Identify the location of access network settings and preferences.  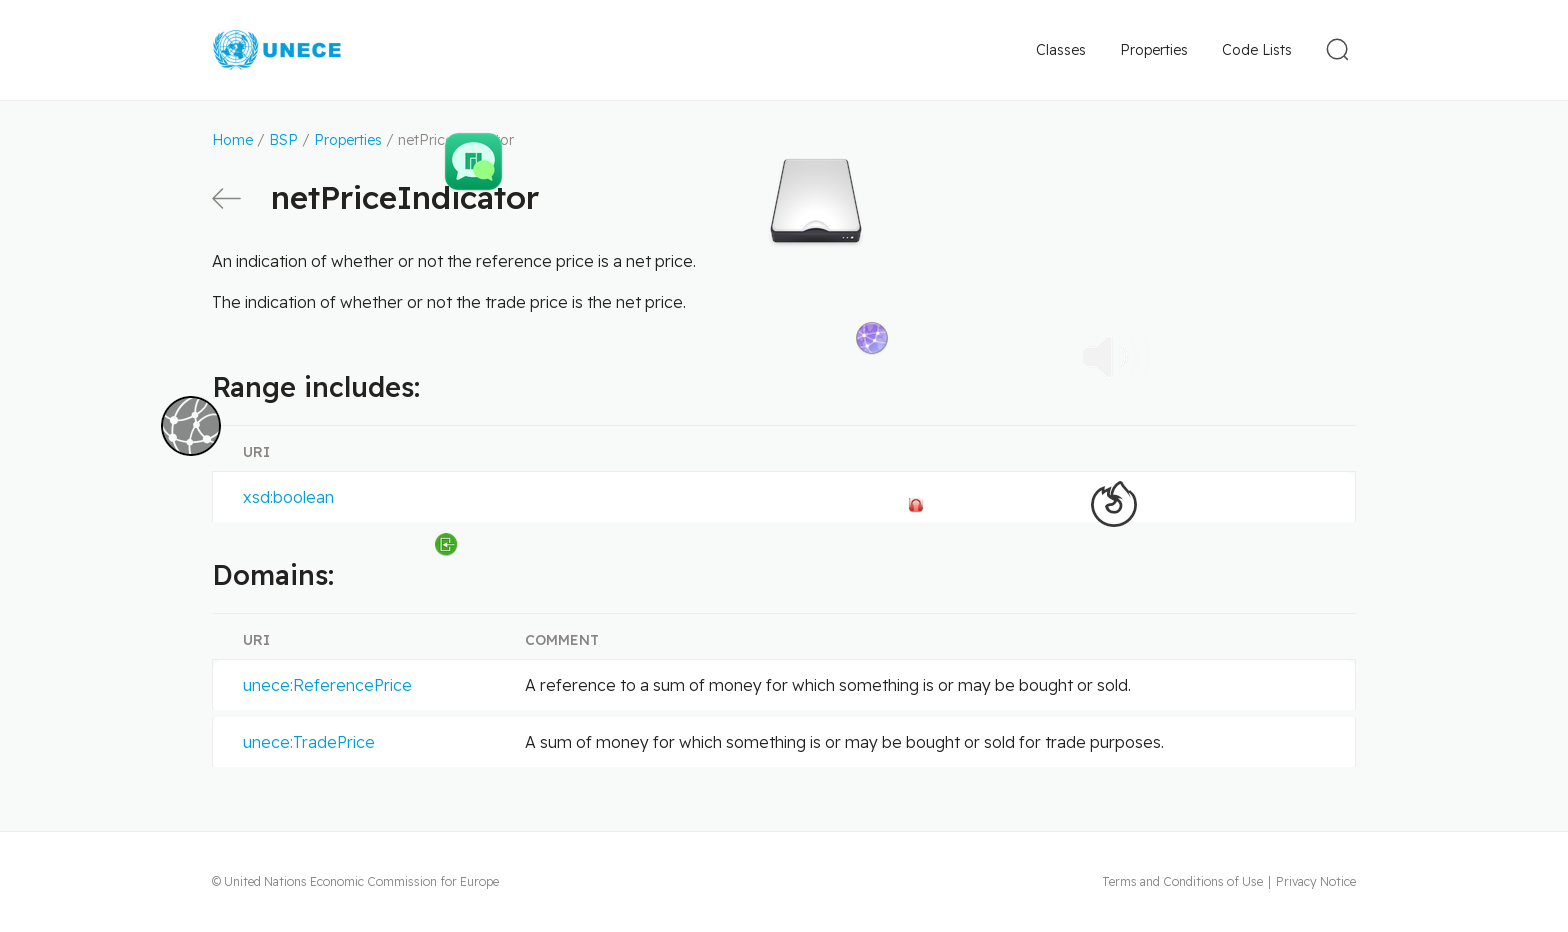
(872, 338).